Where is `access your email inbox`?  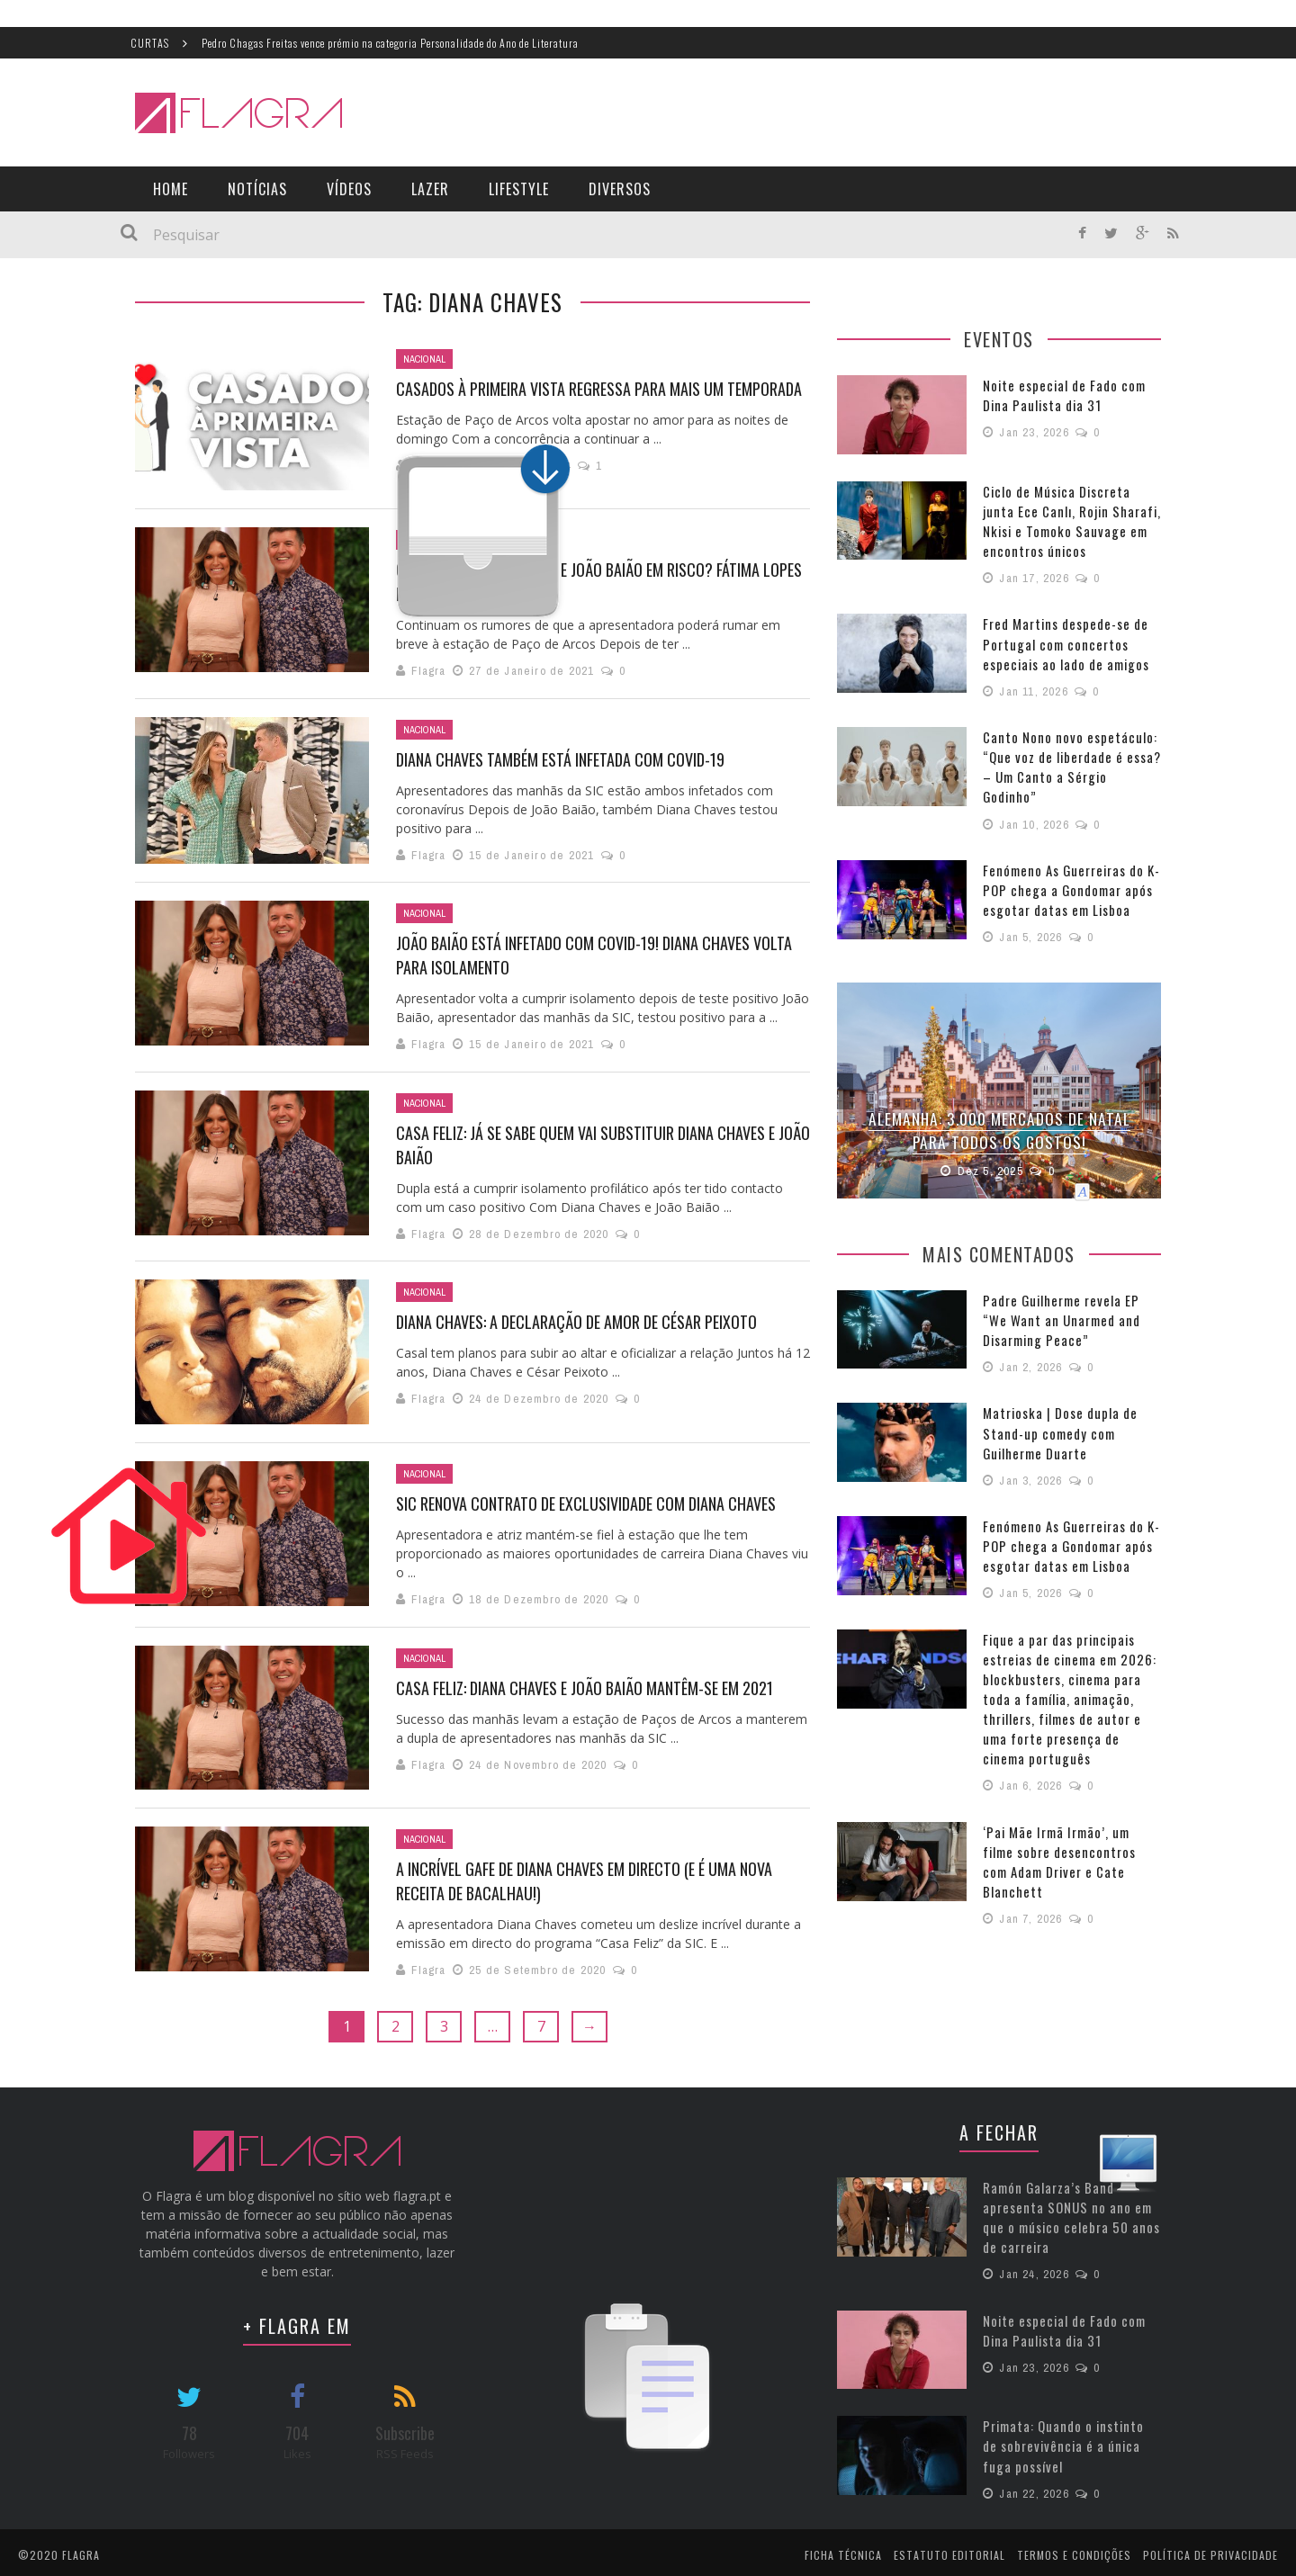 access your email inbox is located at coordinates (478, 536).